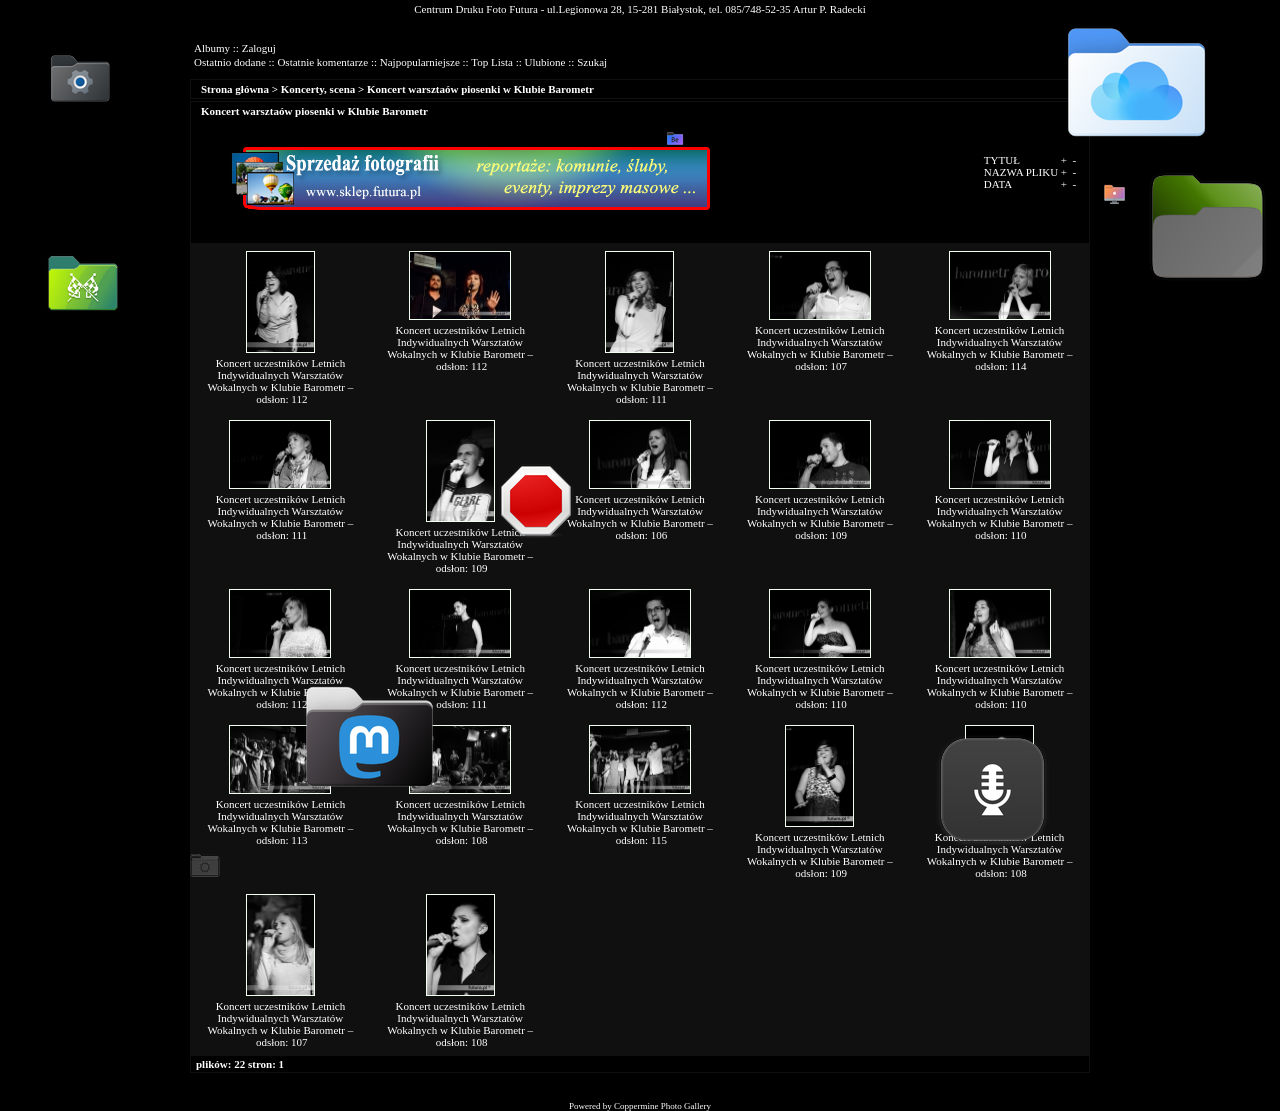 This screenshot has width=1280, height=1111. I want to click on folder containing mastodon-related files, so click(369, 740).